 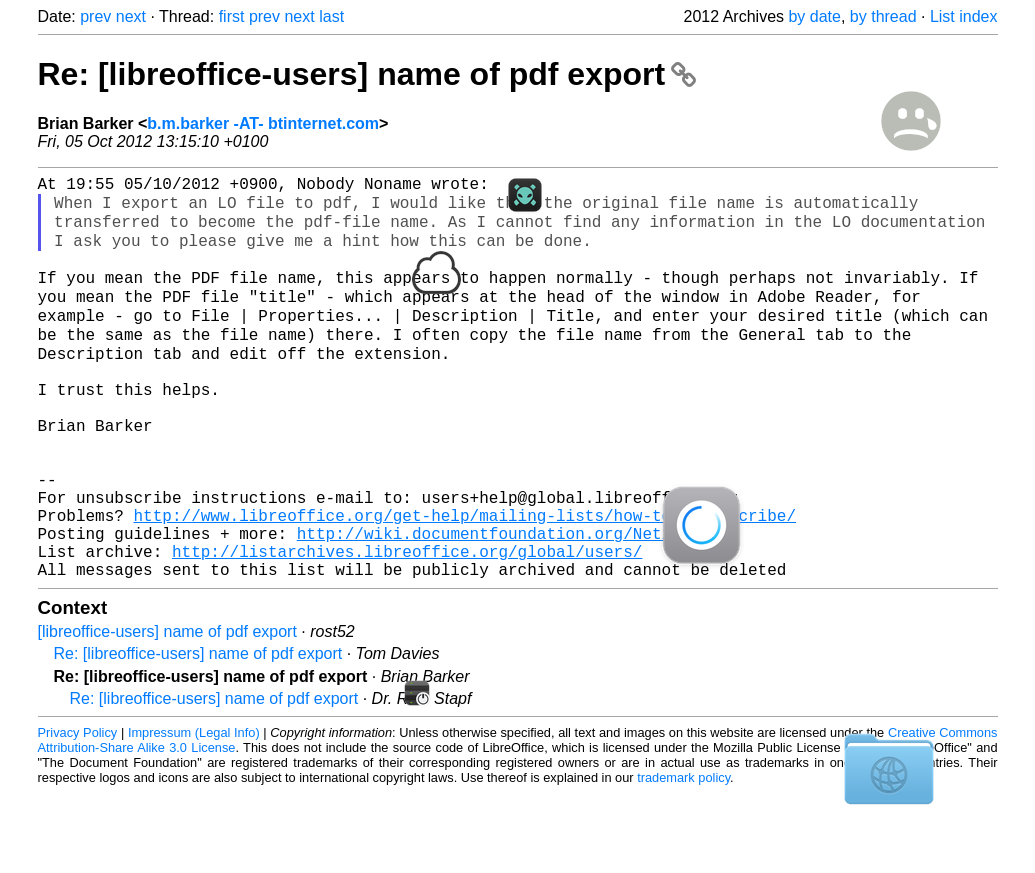 I want to click on folder containing HTML or web-related files, so click(x=889, y=769).